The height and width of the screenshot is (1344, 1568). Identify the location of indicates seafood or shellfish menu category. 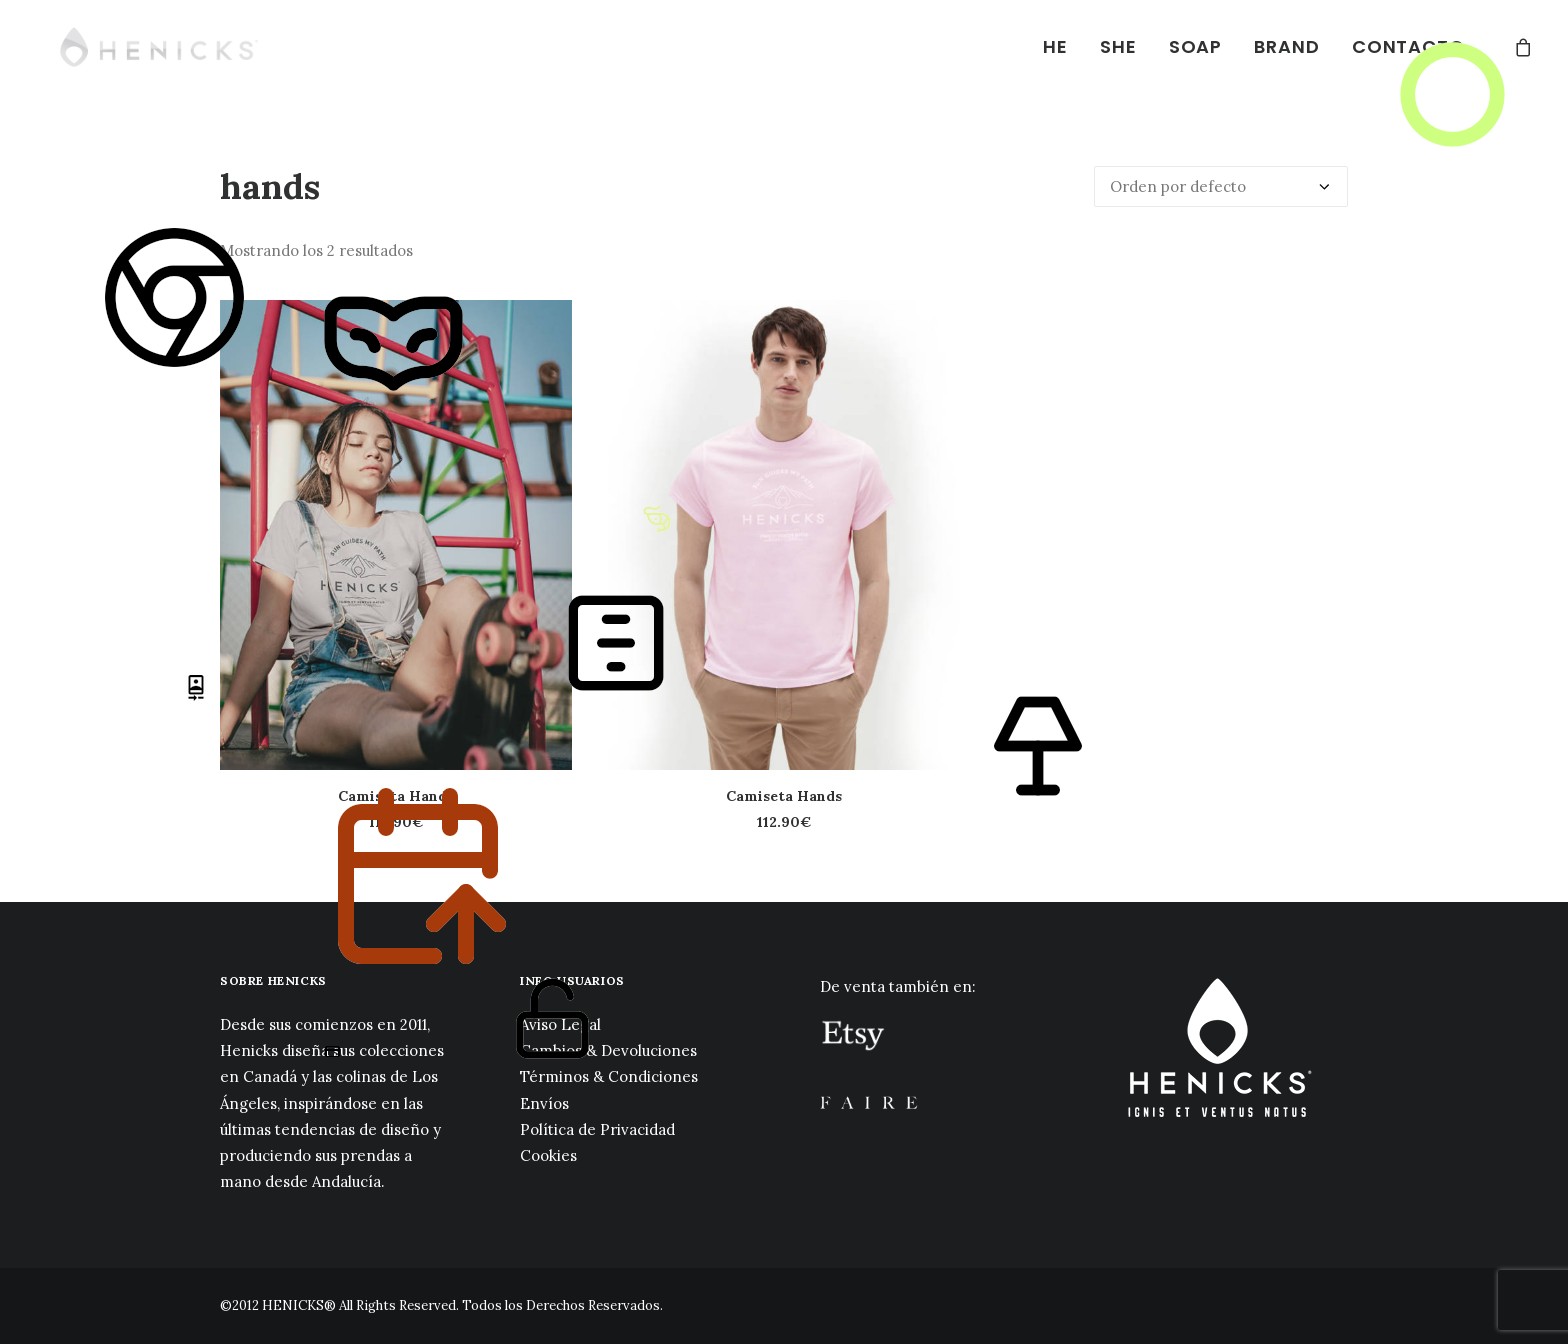
(657, 519).